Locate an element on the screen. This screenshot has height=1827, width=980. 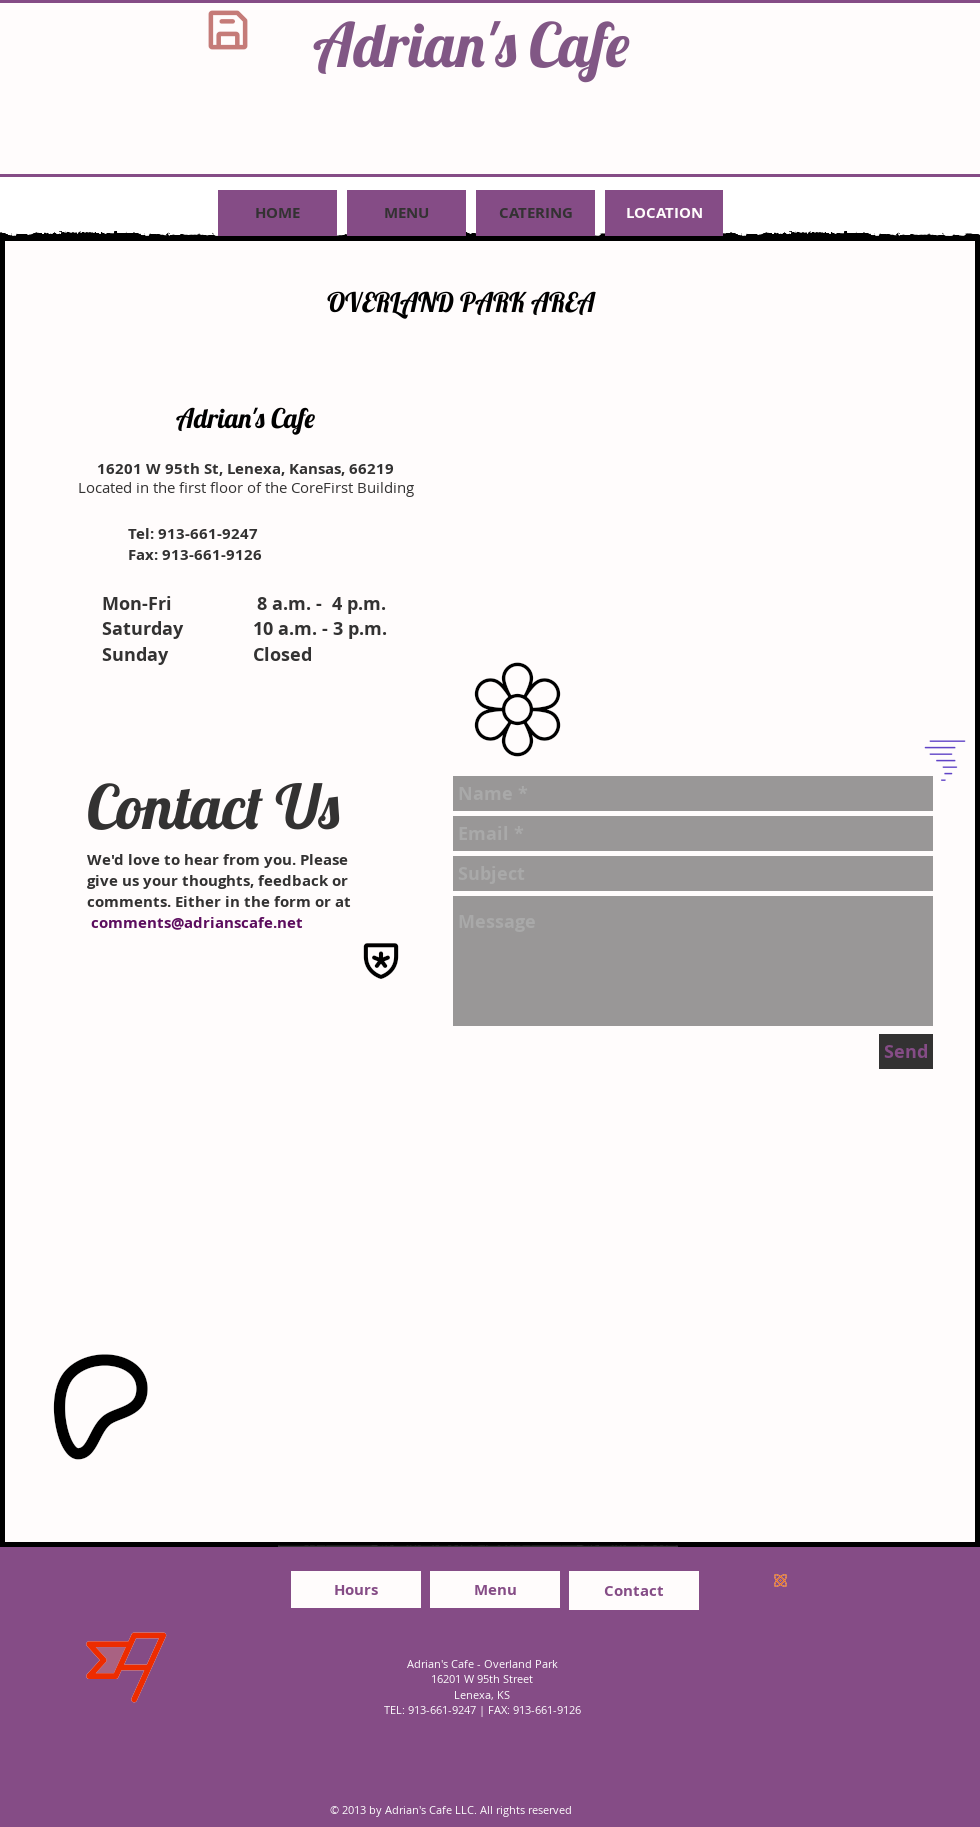
flag or bookmark an item is located at coordinates (125, 1664).